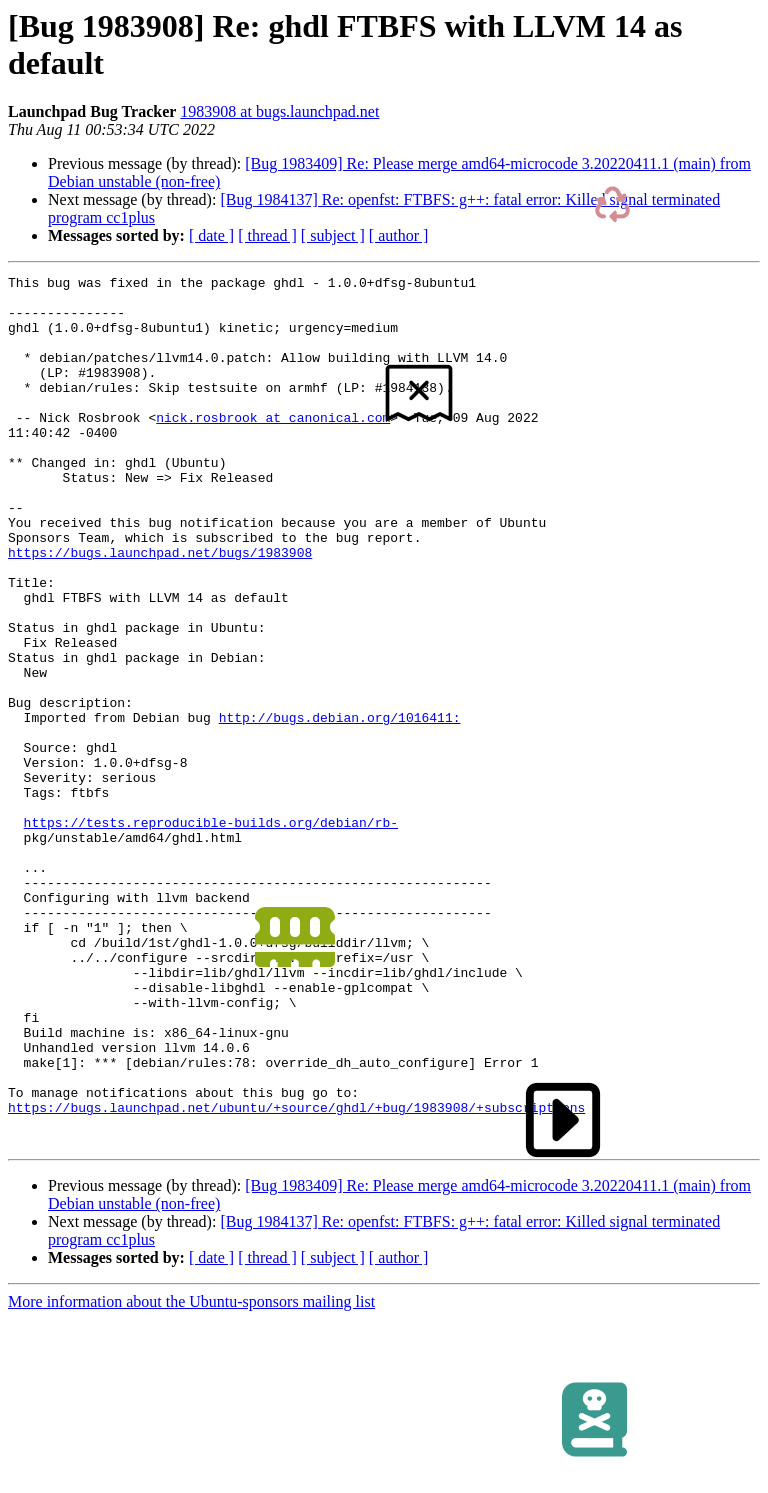 The height and width of the screenshot is (1493, 768). What do you see at coordinates (594, 1419) in the screenshot?
I see `access spooky or halloween-themed content` at bounding box center [594, 1419].